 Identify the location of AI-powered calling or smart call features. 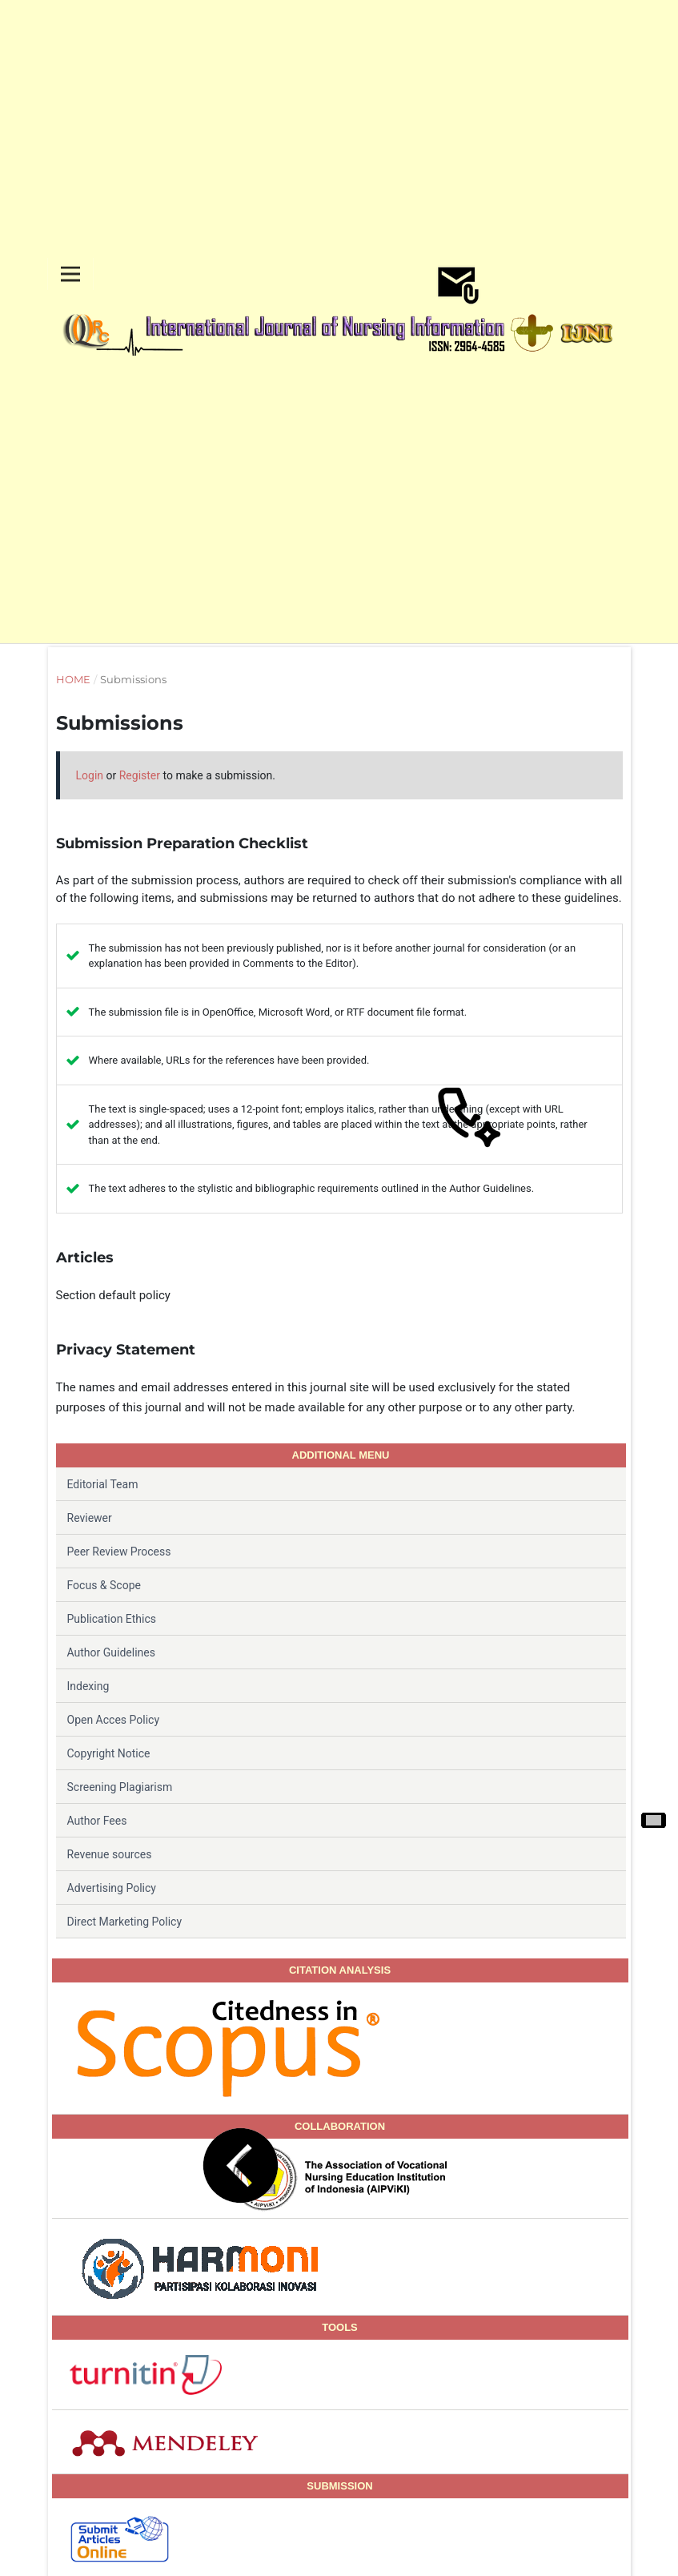
(467, 1113).